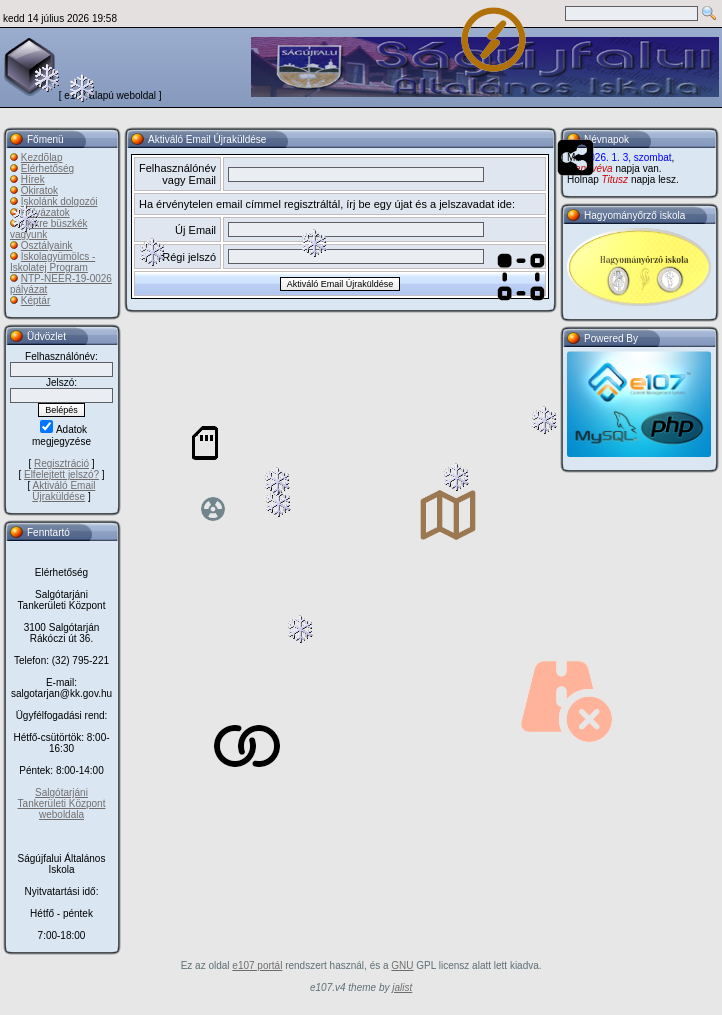  I want to click on access external storage or sd card, so click(205, 443).